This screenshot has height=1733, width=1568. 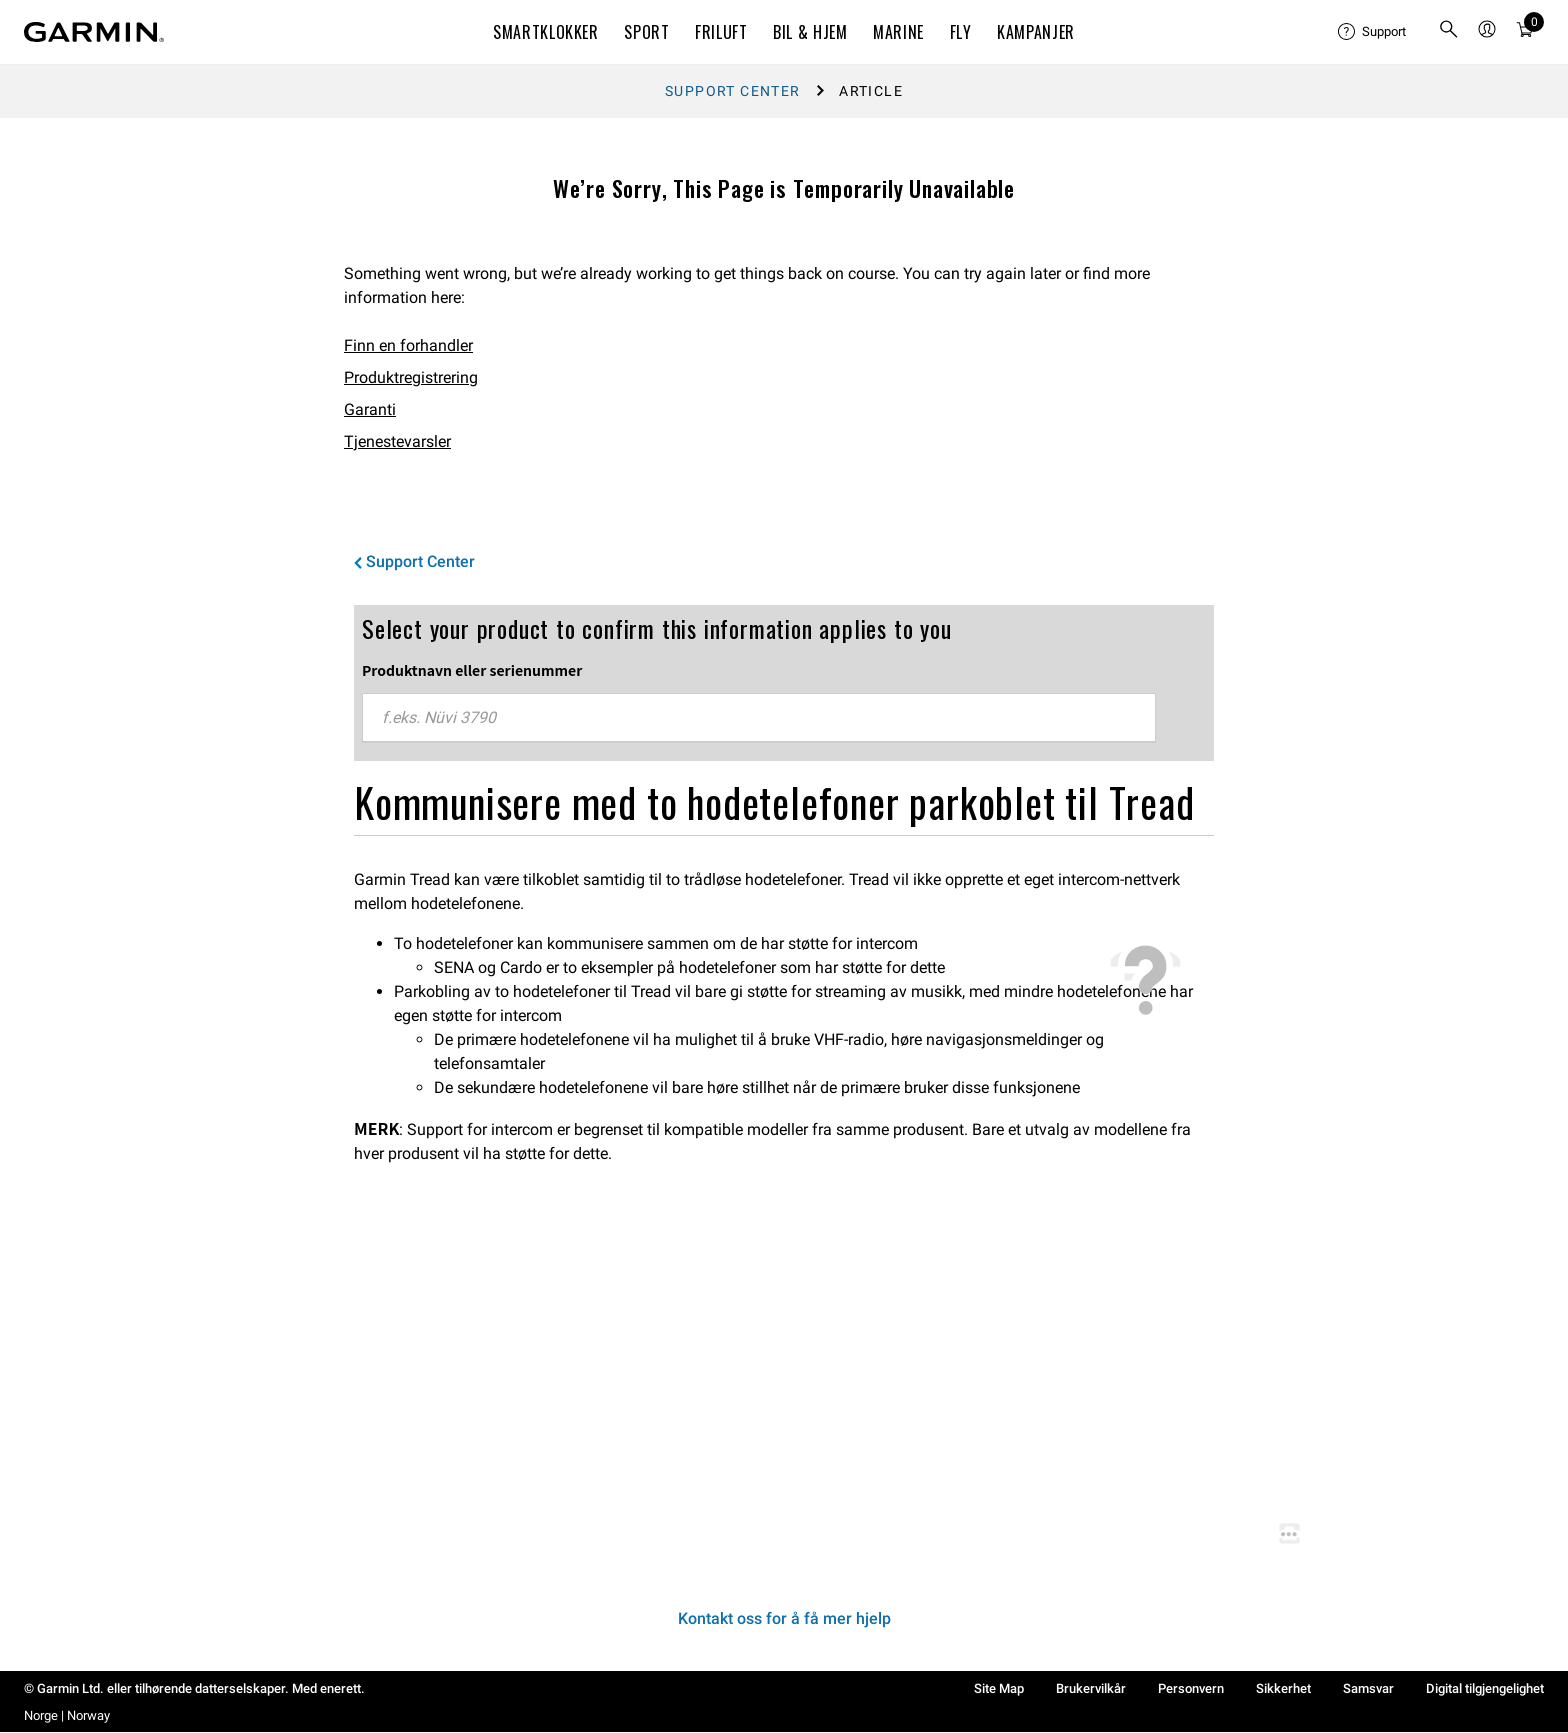 I want to click on indicates wired network connection in progress, so click(x=1289, y=1533).